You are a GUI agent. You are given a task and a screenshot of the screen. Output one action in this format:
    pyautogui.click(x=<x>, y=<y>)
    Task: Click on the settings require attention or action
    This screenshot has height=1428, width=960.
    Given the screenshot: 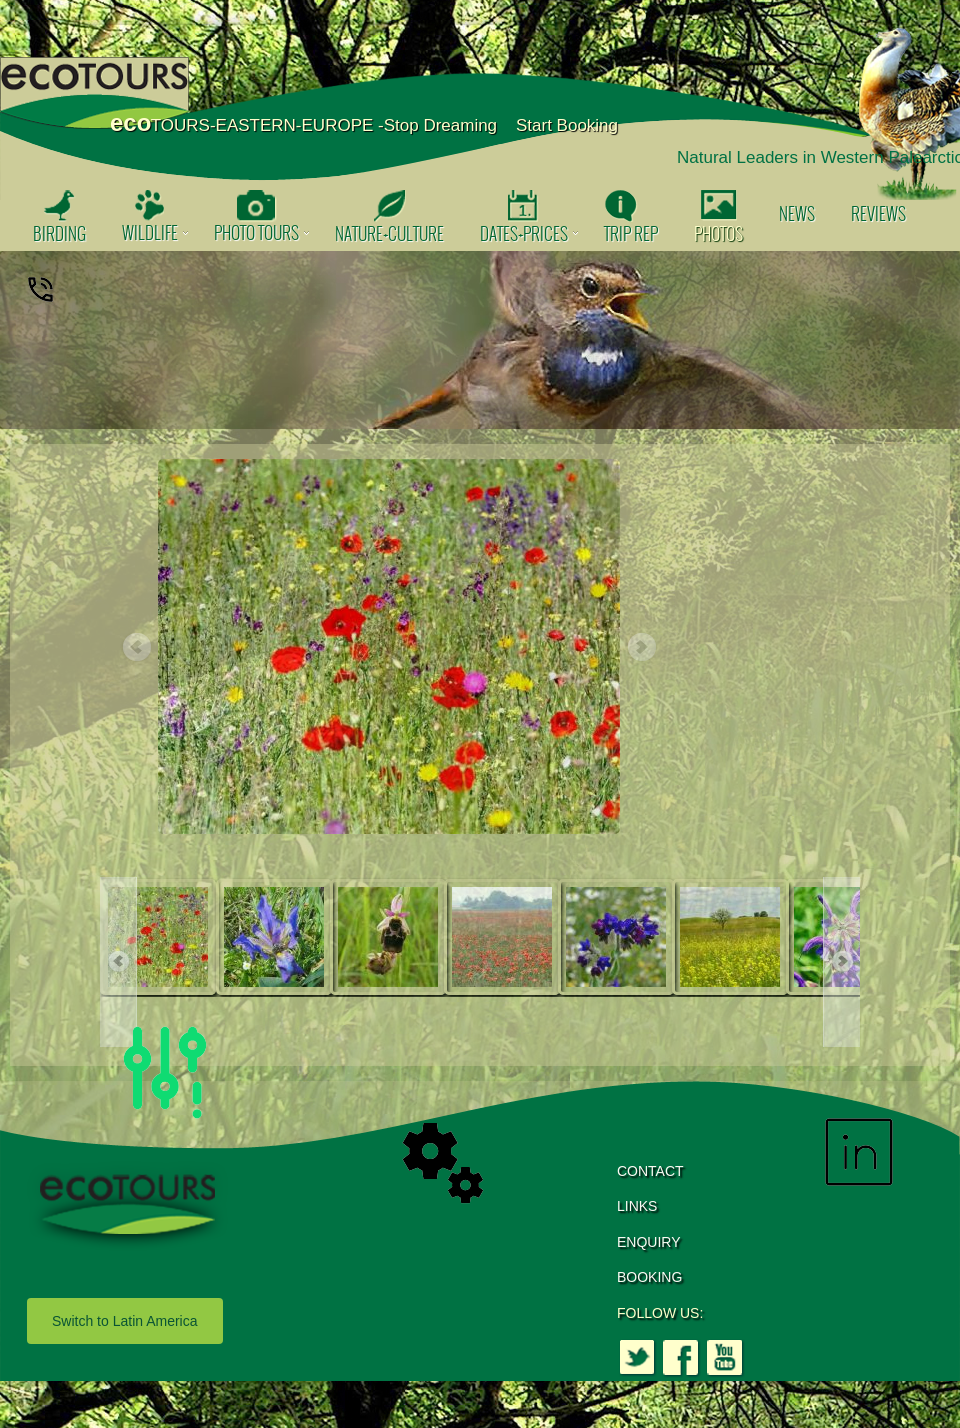 What is the action you would take?
    pyautogui.click(x=165, y=1068)
    